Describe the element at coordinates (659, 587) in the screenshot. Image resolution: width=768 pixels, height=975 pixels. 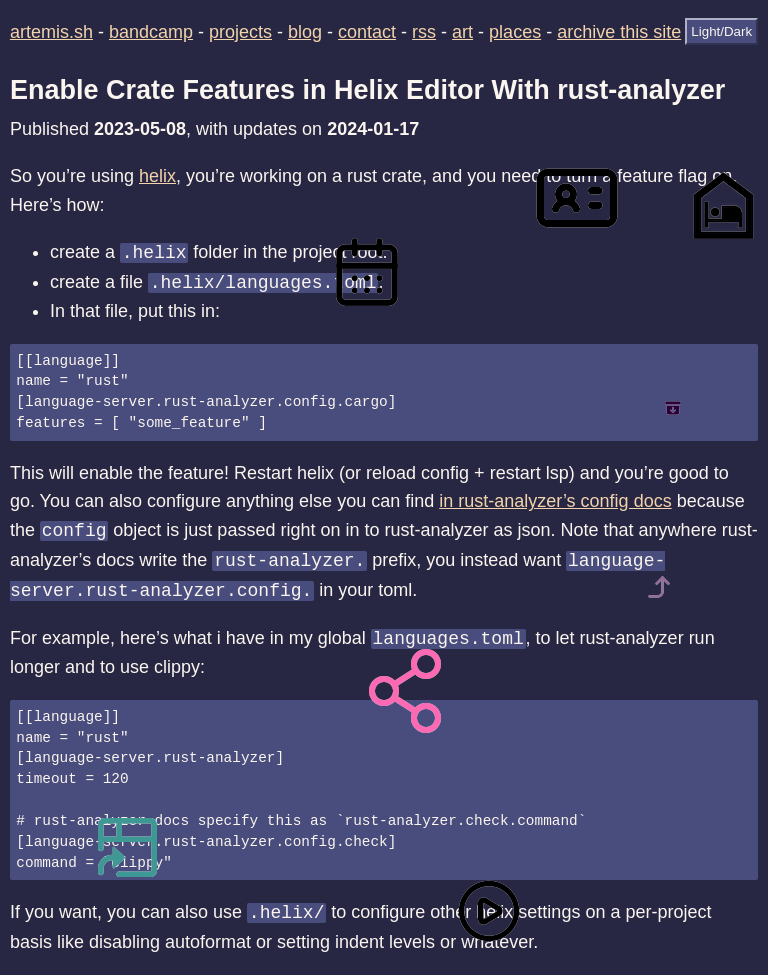
I see `navigate forward and up in a directory` at that location.